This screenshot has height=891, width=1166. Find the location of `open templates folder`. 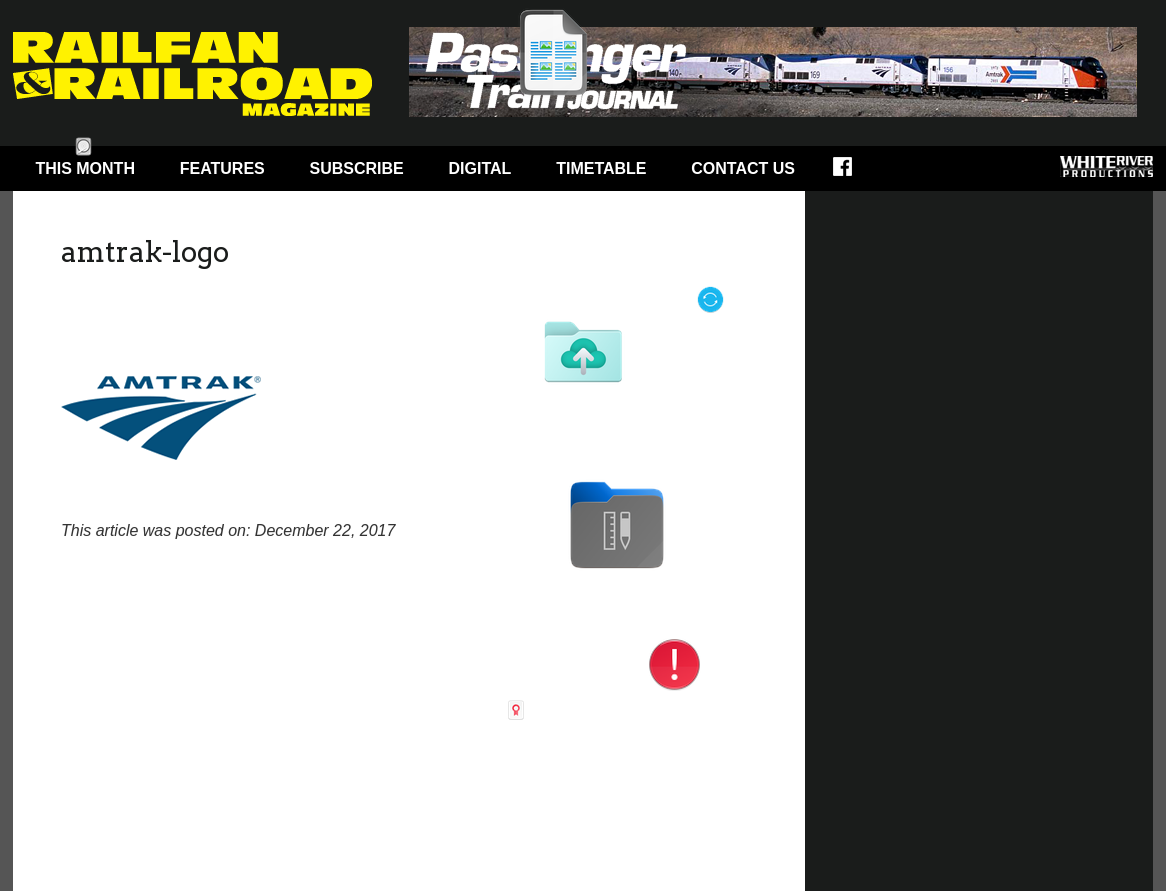

open templates folder is located at coordinates (617, 525).